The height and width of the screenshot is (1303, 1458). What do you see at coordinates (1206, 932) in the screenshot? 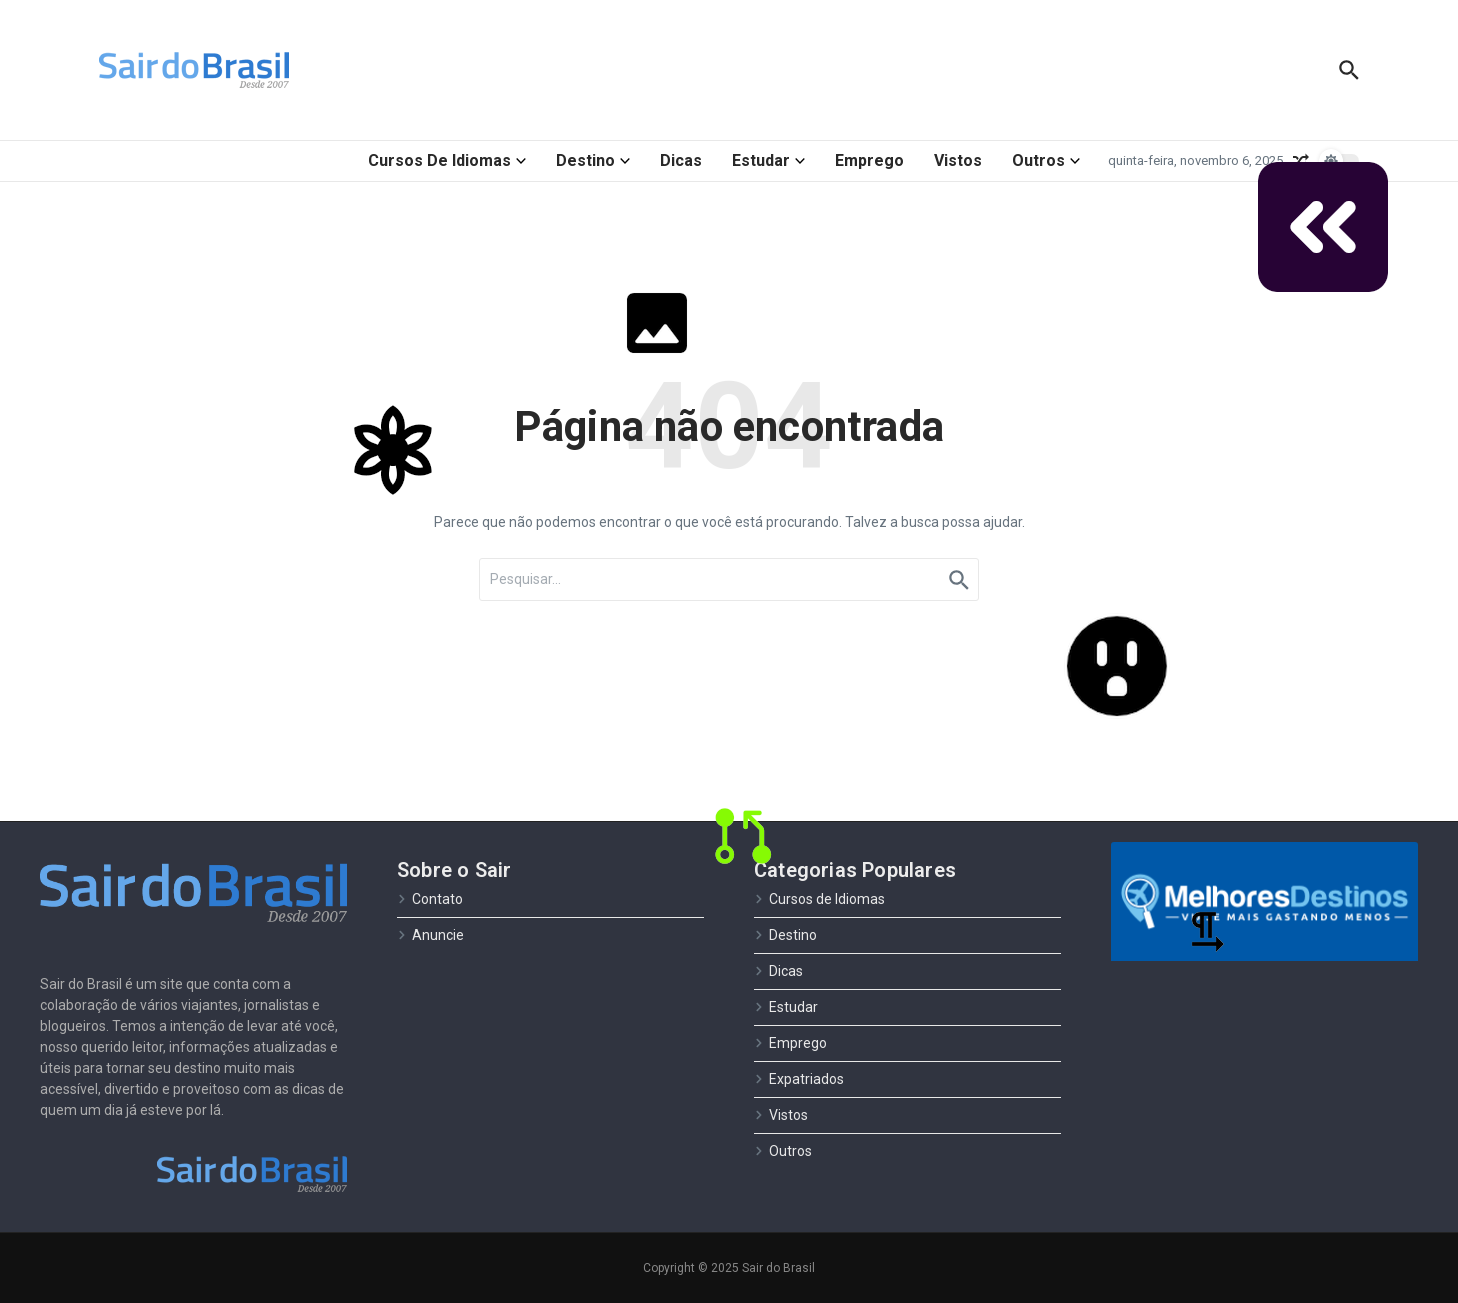
I see `set text direction to left-to-right` at bounding box center [1206, 932].